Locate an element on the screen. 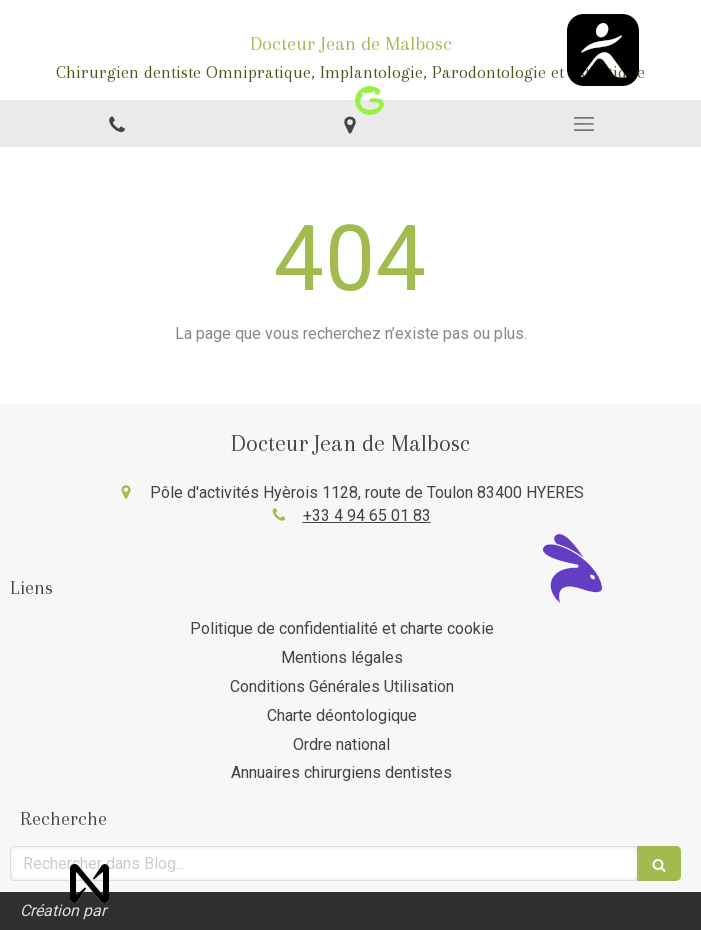 The image size is (701, 930). open GitCode application is located at coordinates (369, 100).